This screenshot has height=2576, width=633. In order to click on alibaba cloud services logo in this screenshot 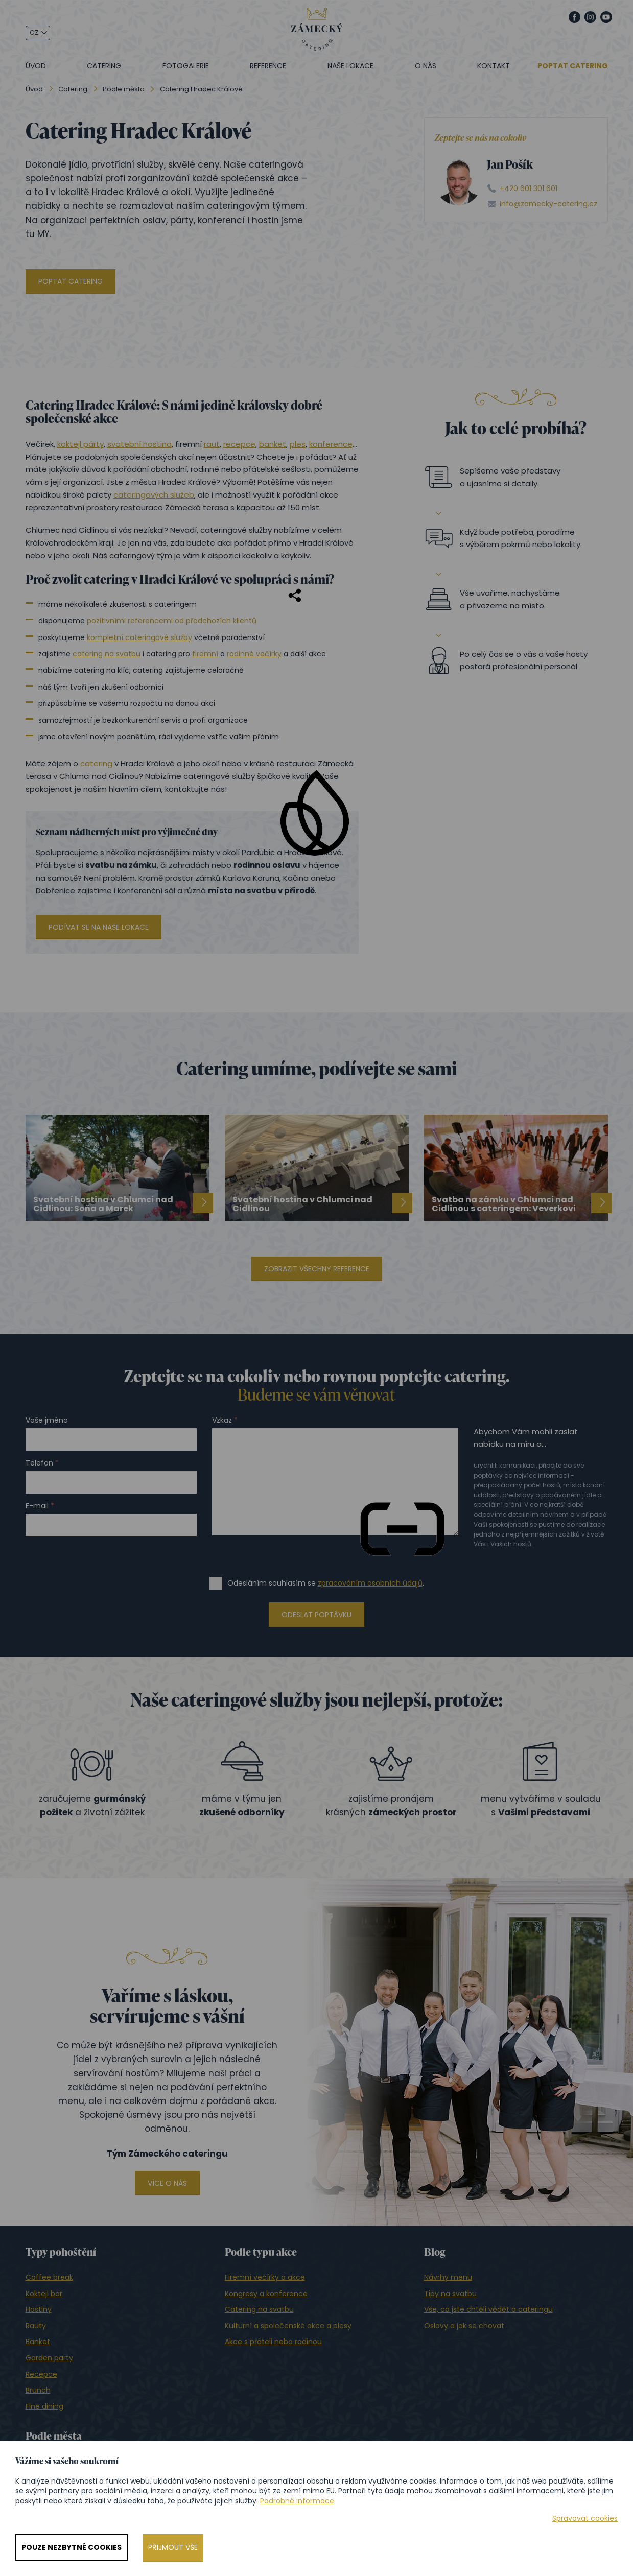, I will do `click(402, 1529)`.